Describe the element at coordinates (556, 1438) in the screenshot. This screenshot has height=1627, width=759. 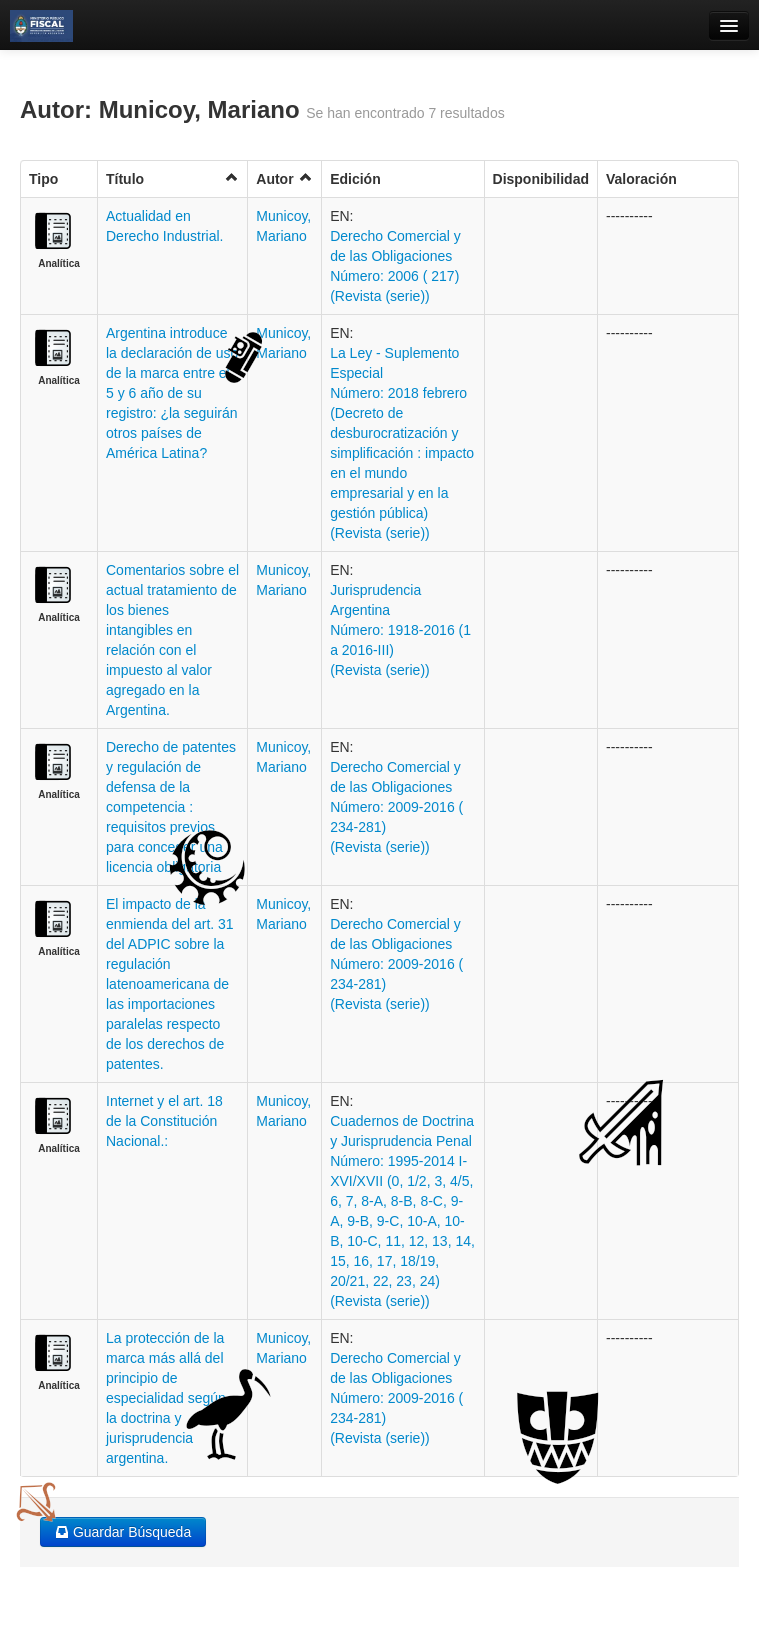
I see `access tribal or cultural themed game content` at that location.